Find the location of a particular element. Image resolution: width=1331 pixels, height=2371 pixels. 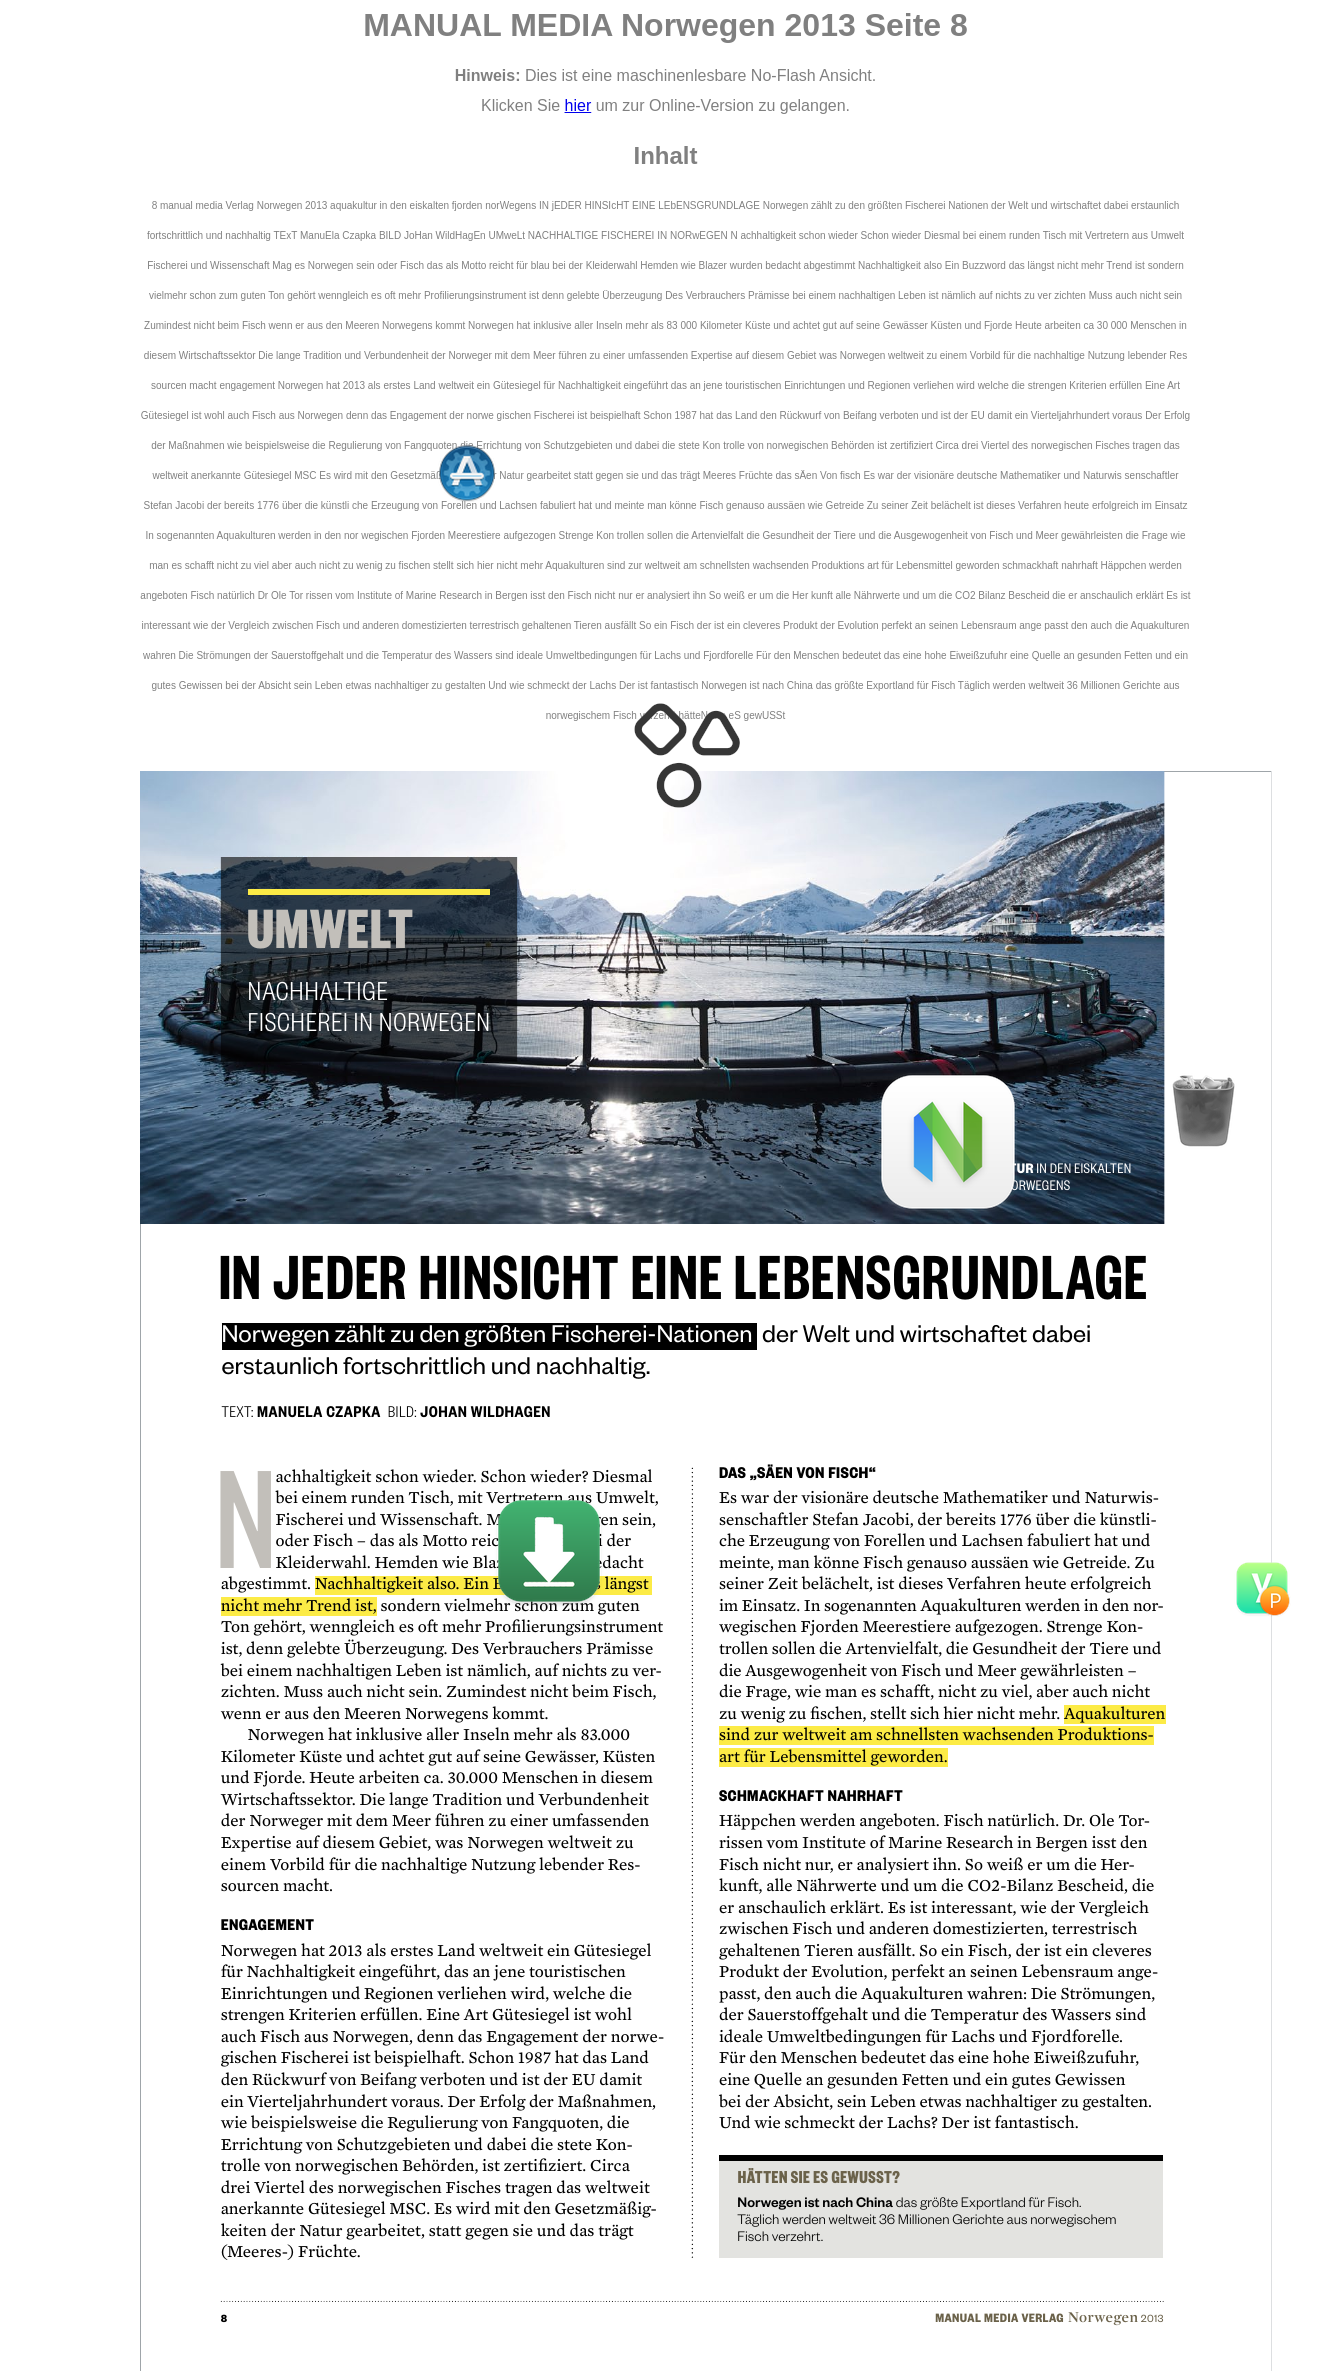

trash bin containing items ready to be emptied is located at coordinates (1203, 1111).